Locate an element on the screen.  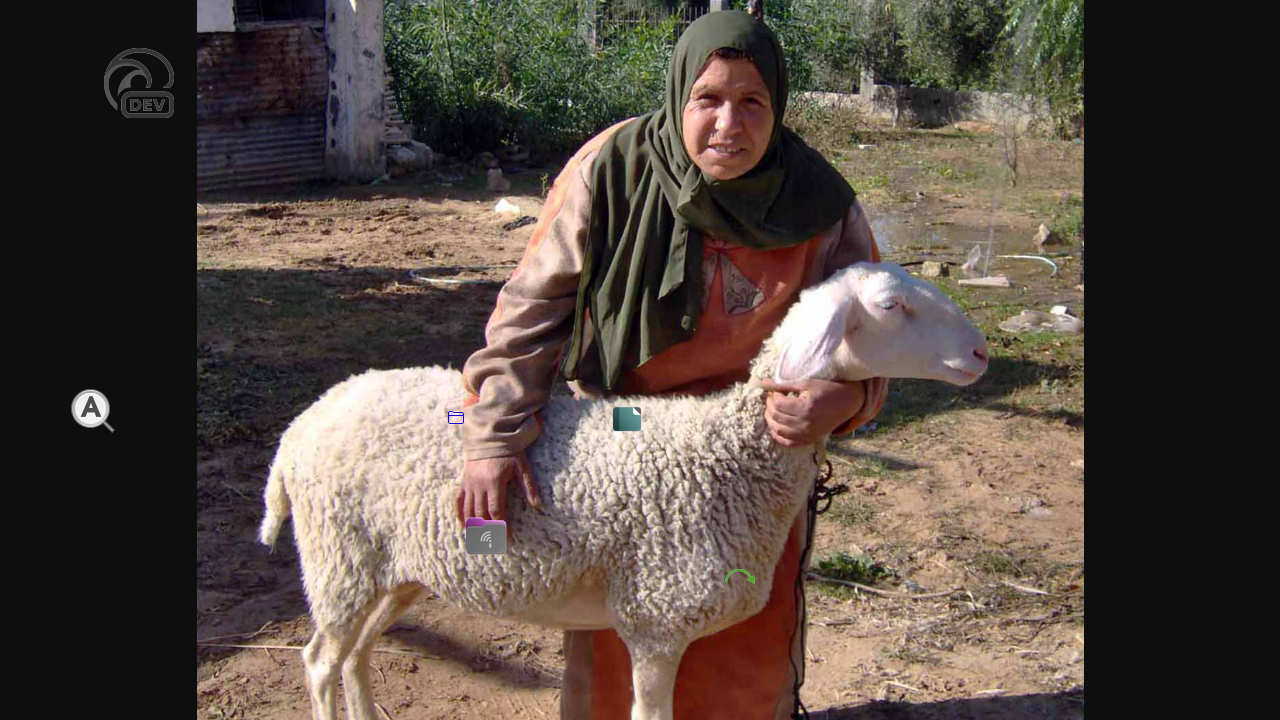
open file manager is located at coordinates (456, 417).